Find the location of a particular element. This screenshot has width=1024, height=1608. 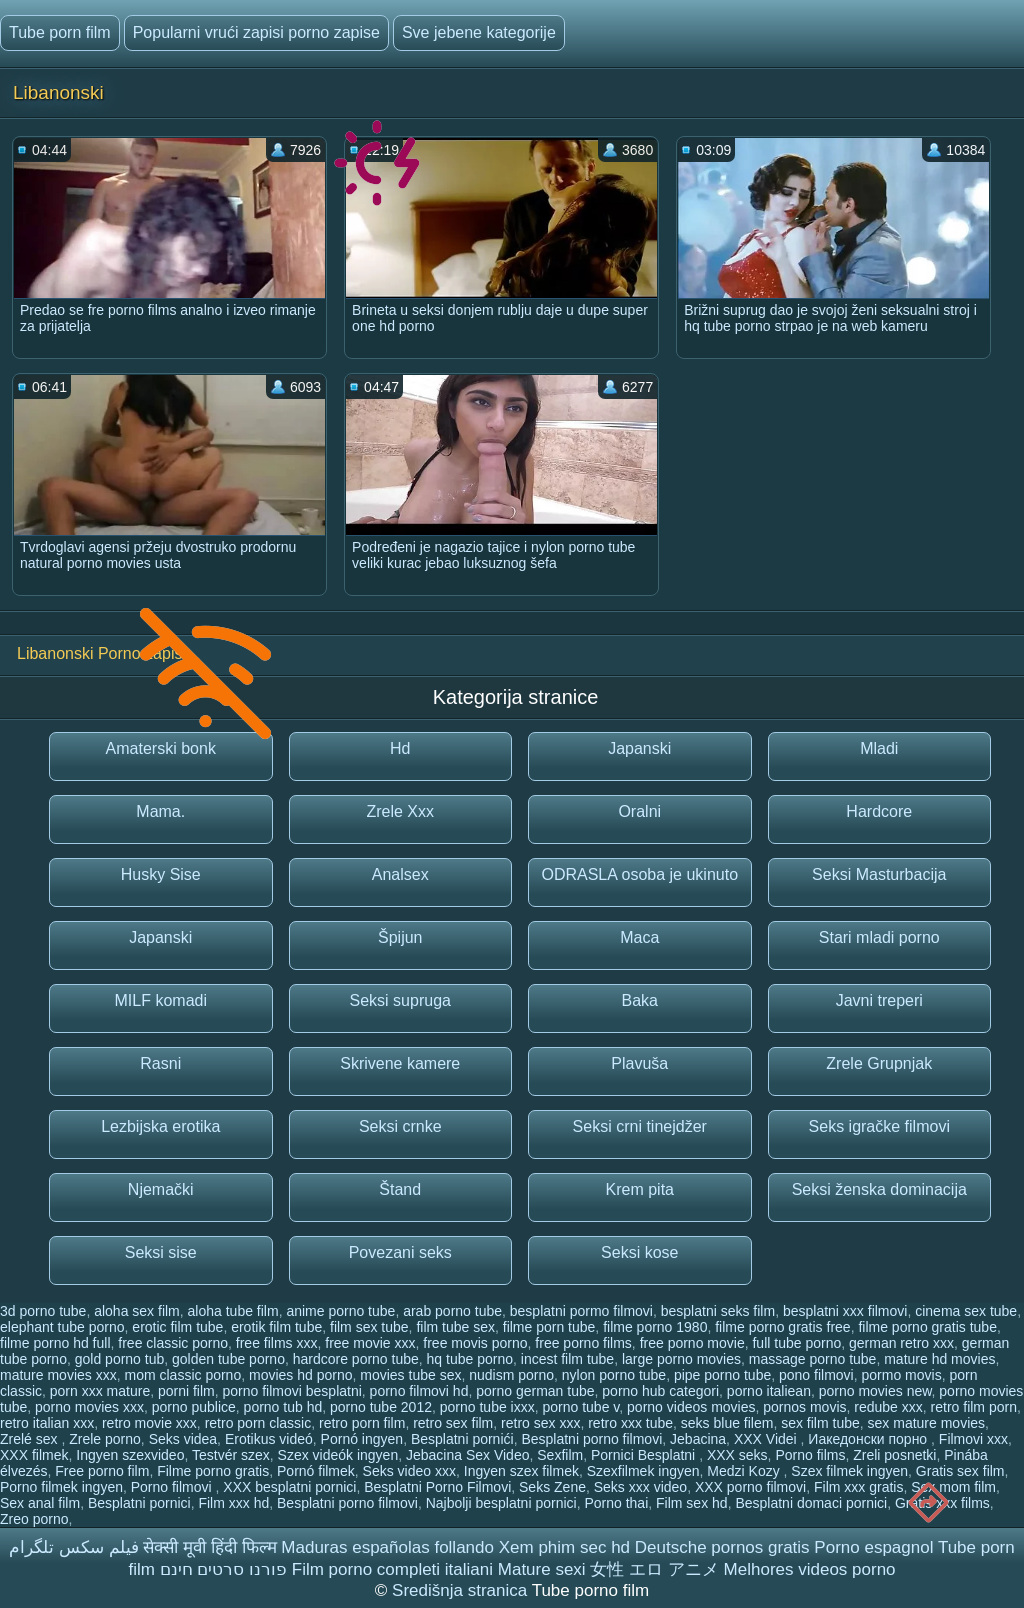

indicates navigation or directional guidance is located at coordinates (928, 1502).